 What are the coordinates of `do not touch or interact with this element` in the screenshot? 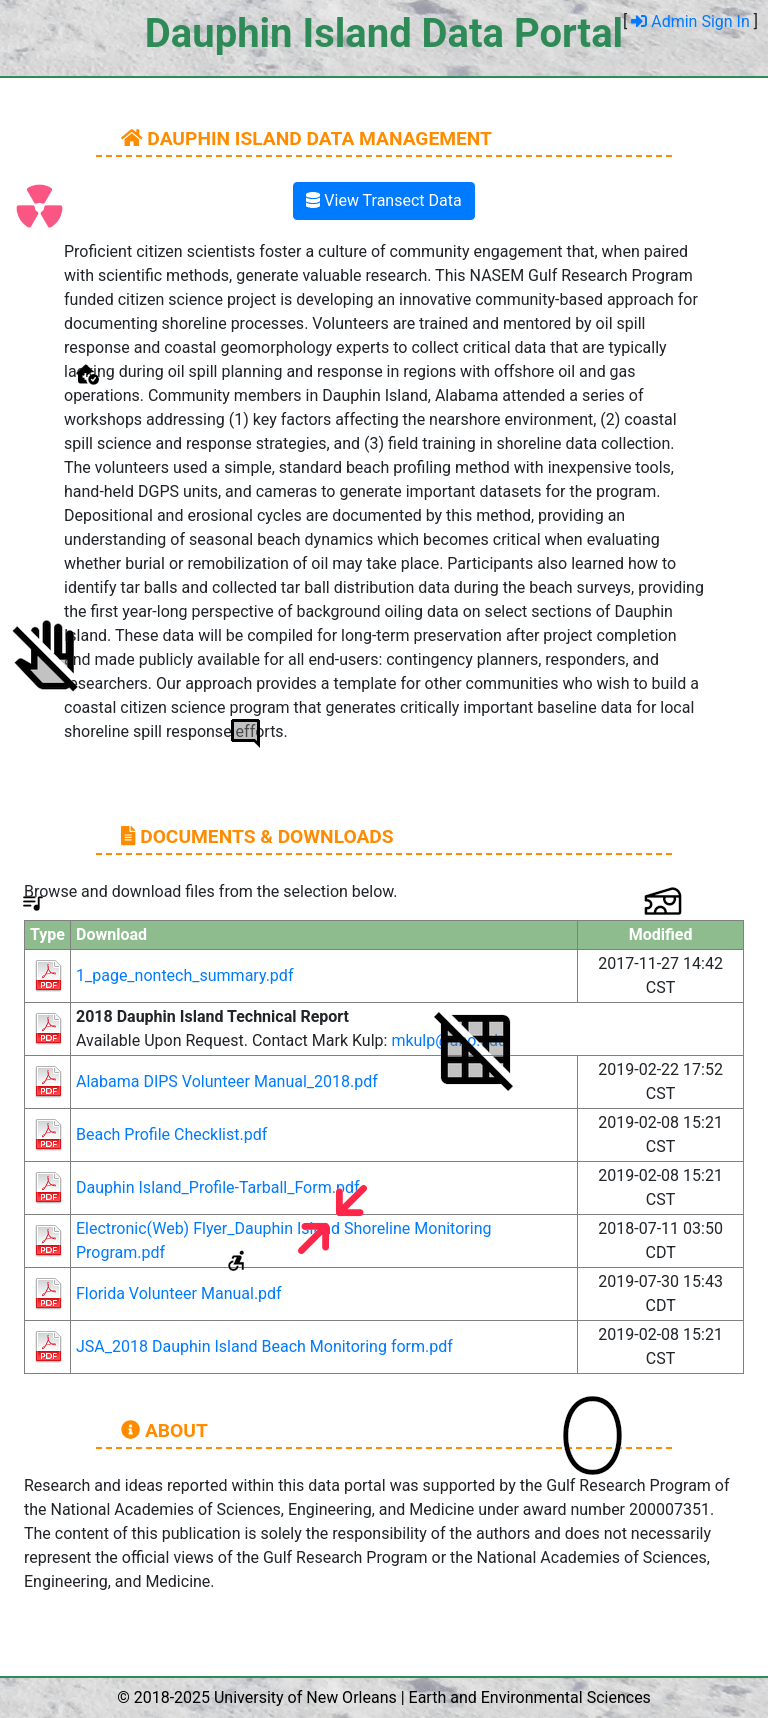 It's located at (47, 656).